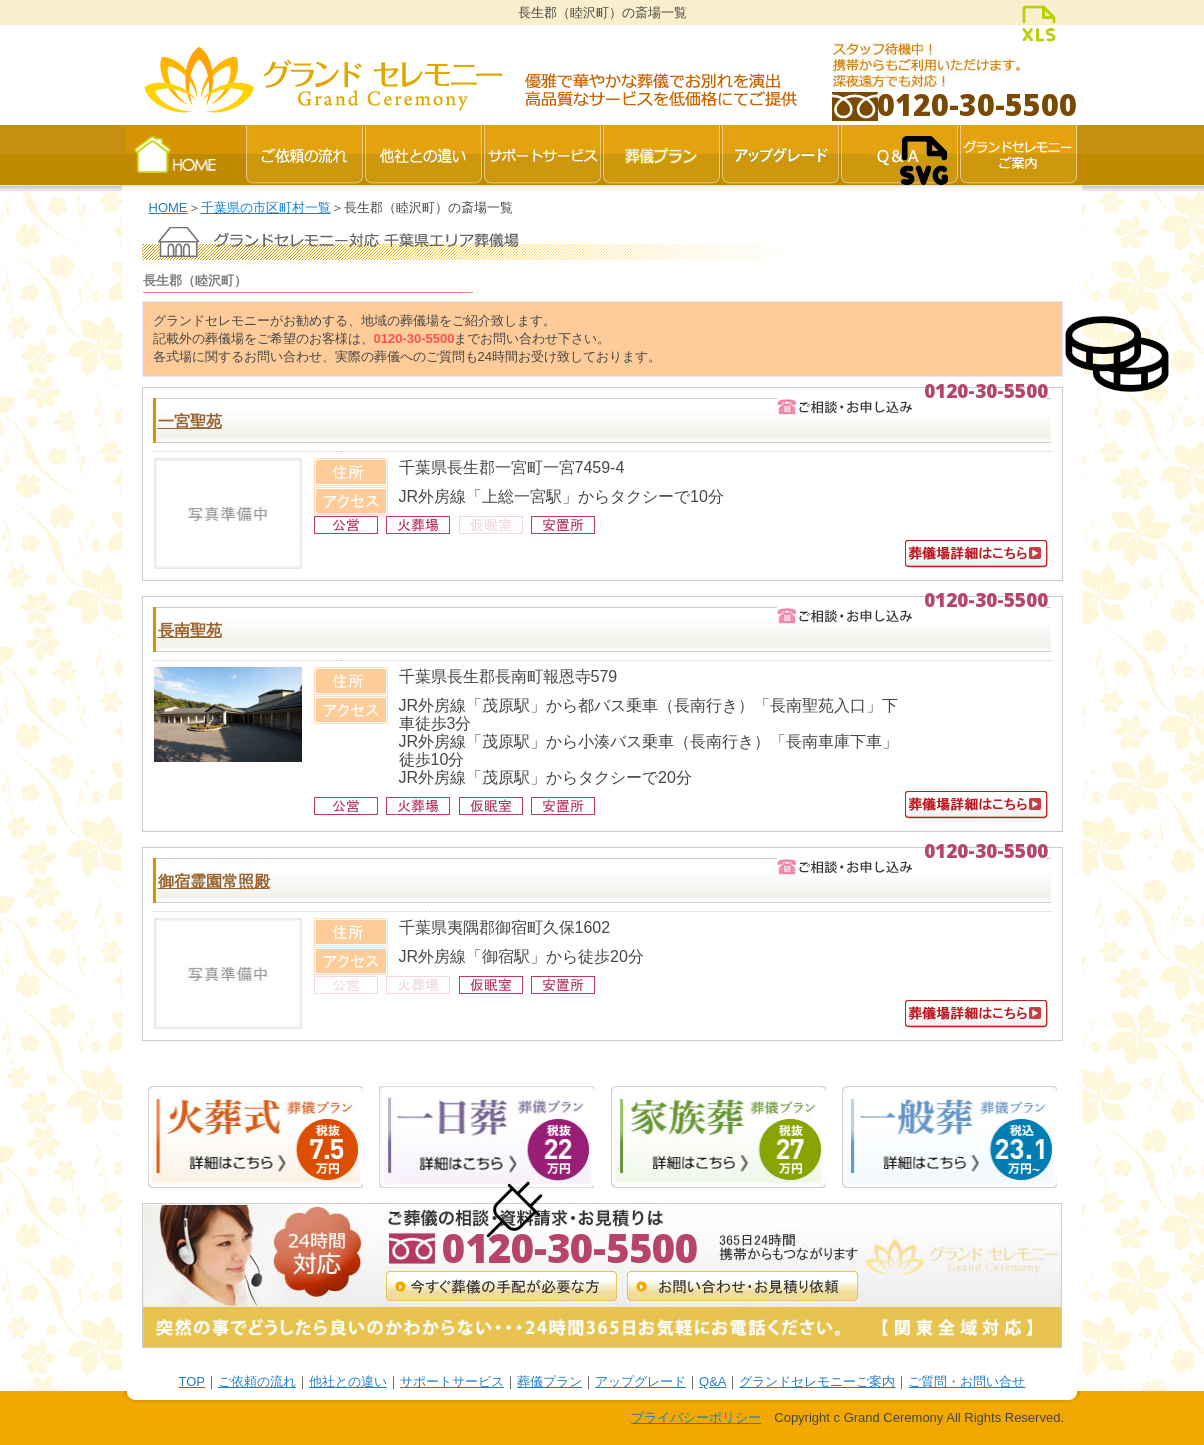  I want to click on view your coin balance or currency, so click(1117, 354).